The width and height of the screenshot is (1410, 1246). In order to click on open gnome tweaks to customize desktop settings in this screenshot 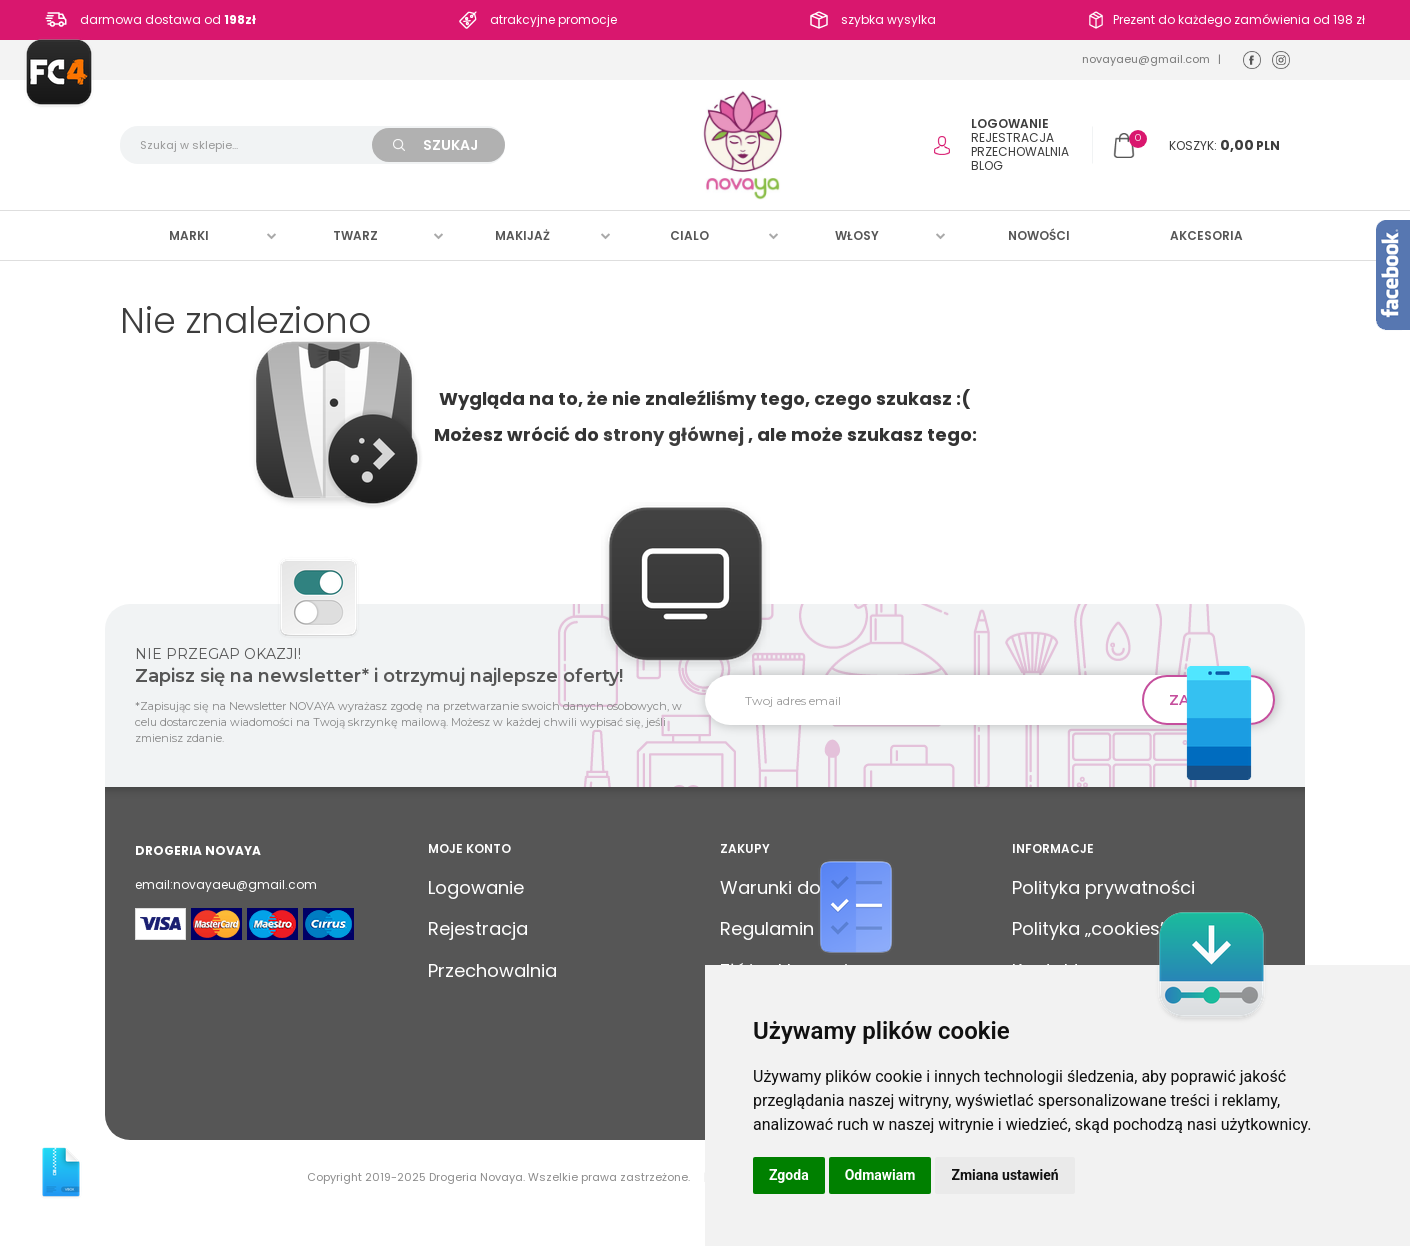, I will do `click(318, 597)`.